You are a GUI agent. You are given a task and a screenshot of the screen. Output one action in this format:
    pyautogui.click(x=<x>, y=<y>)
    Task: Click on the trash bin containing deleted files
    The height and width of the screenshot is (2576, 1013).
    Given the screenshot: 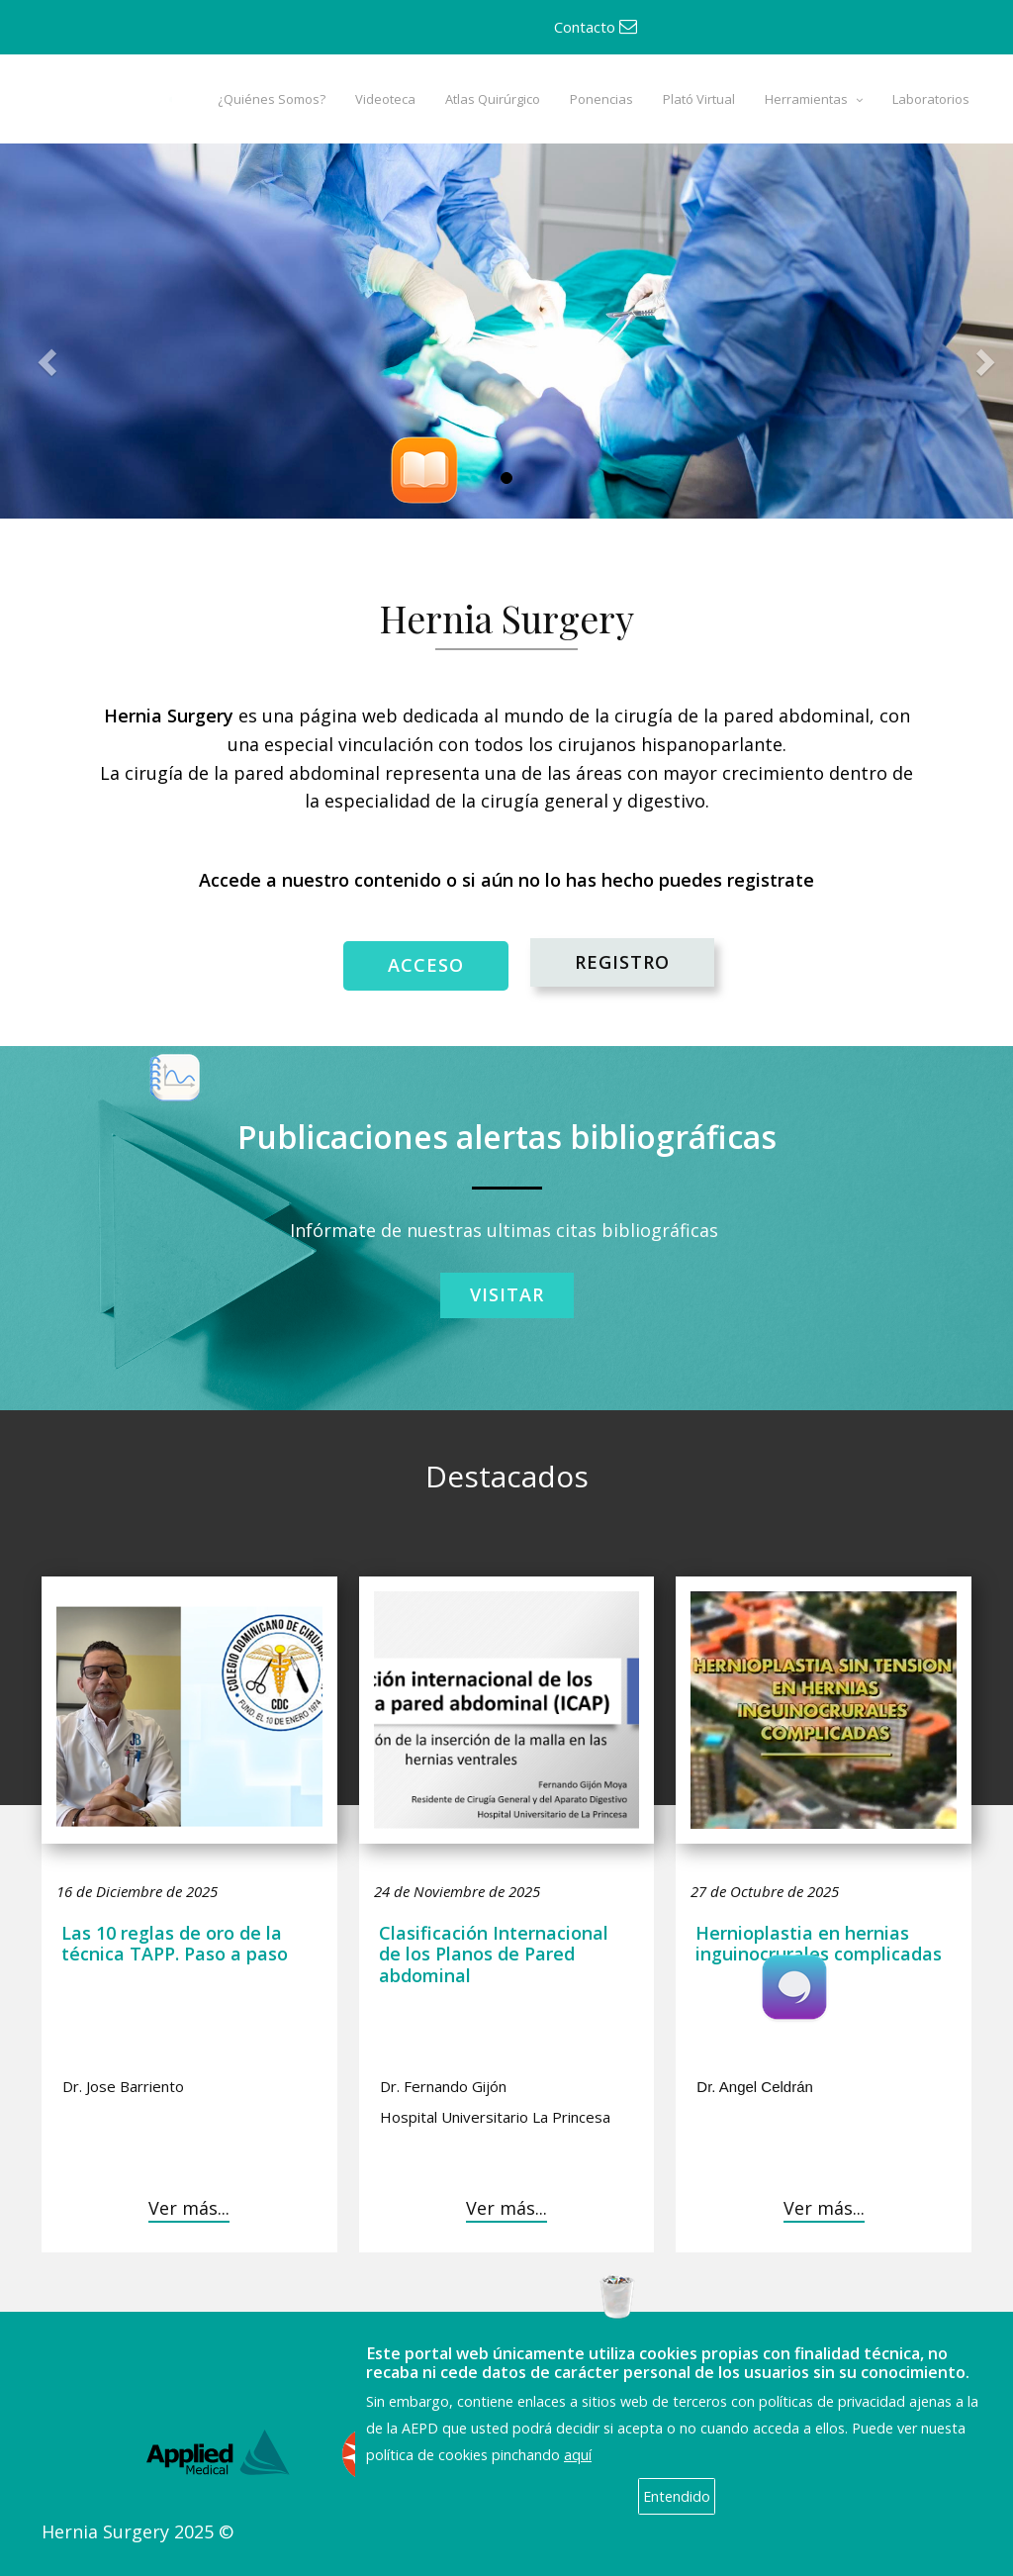 What is the action you would take?
    pyautogui.click(x=617, y=2297)
    